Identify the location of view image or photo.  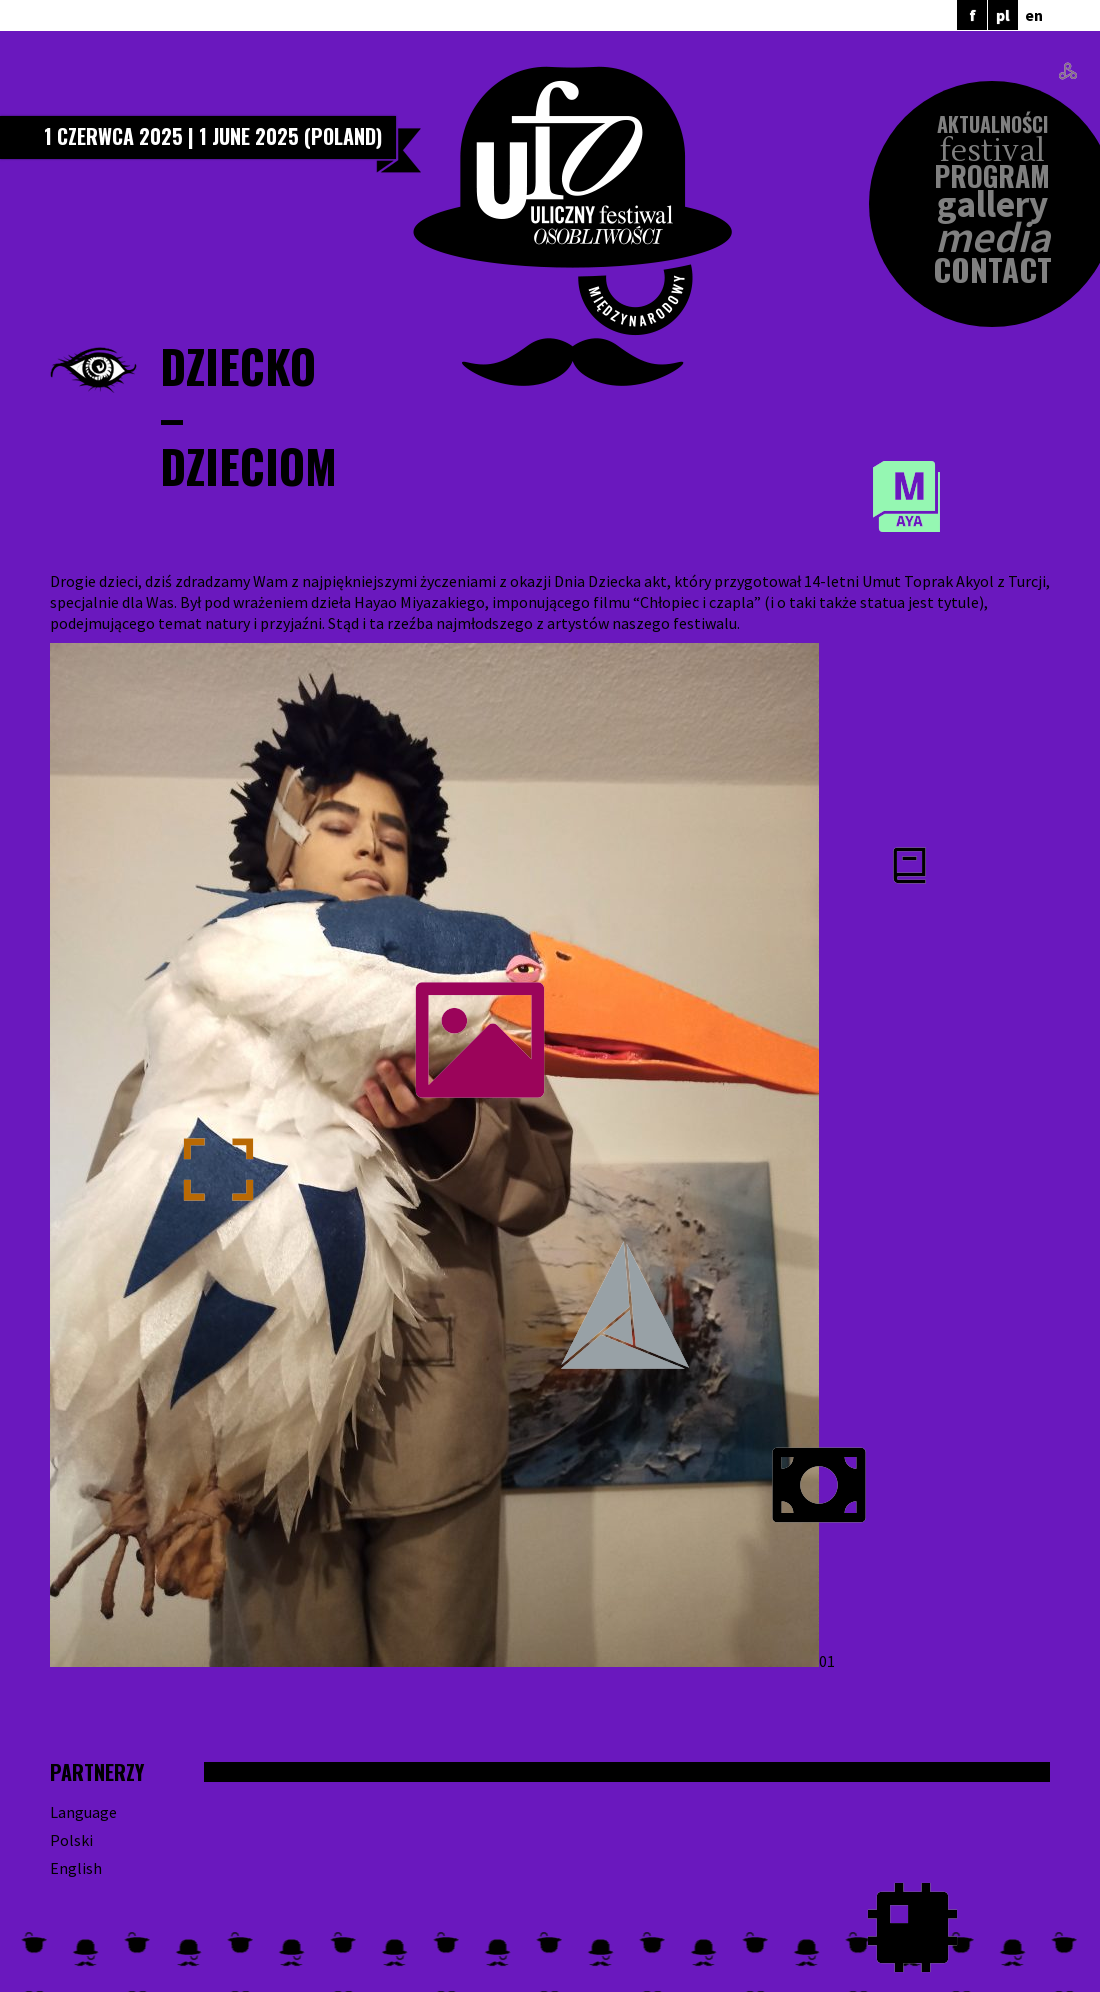
(480, 1040).